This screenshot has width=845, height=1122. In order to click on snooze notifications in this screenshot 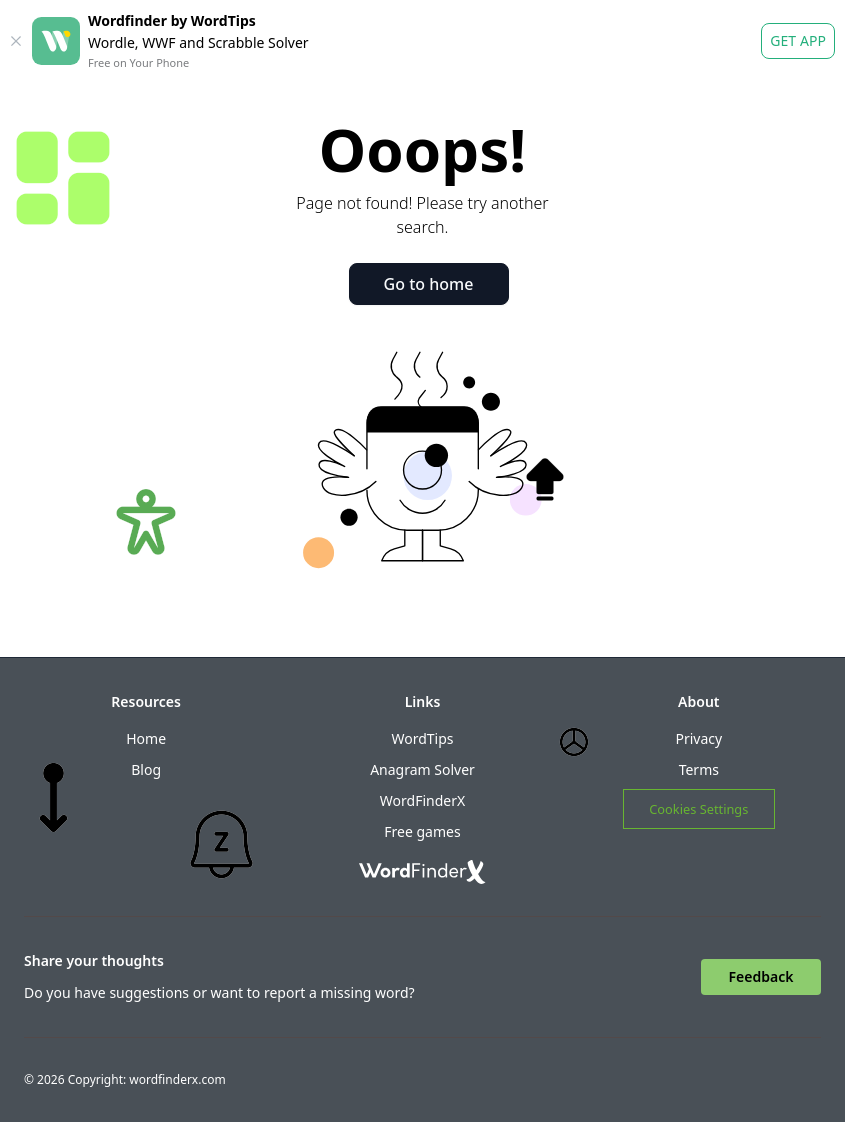, I will do `click(221, 844)`.